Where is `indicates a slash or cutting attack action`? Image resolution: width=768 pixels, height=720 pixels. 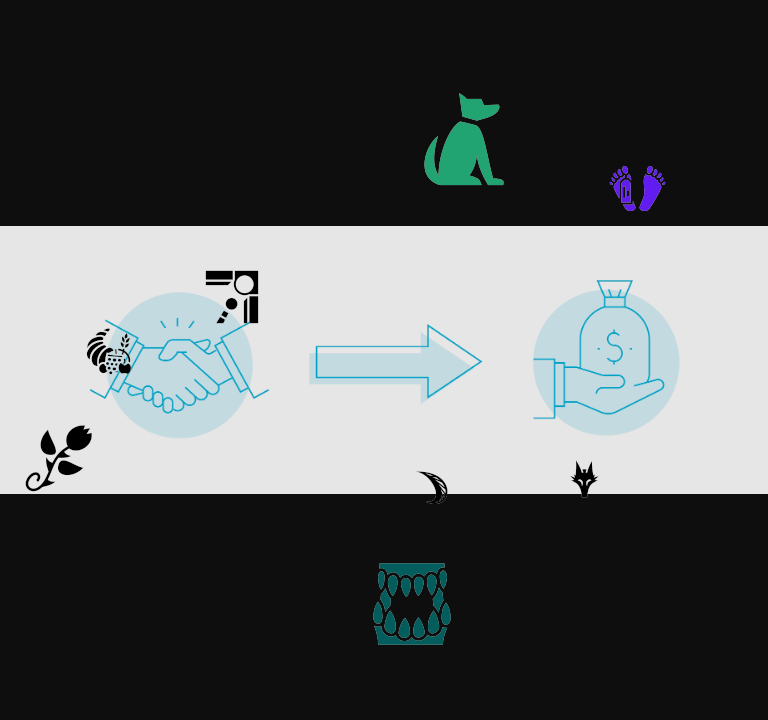 indicates a slash or cutting attack action is located at coordinates (432, 488).